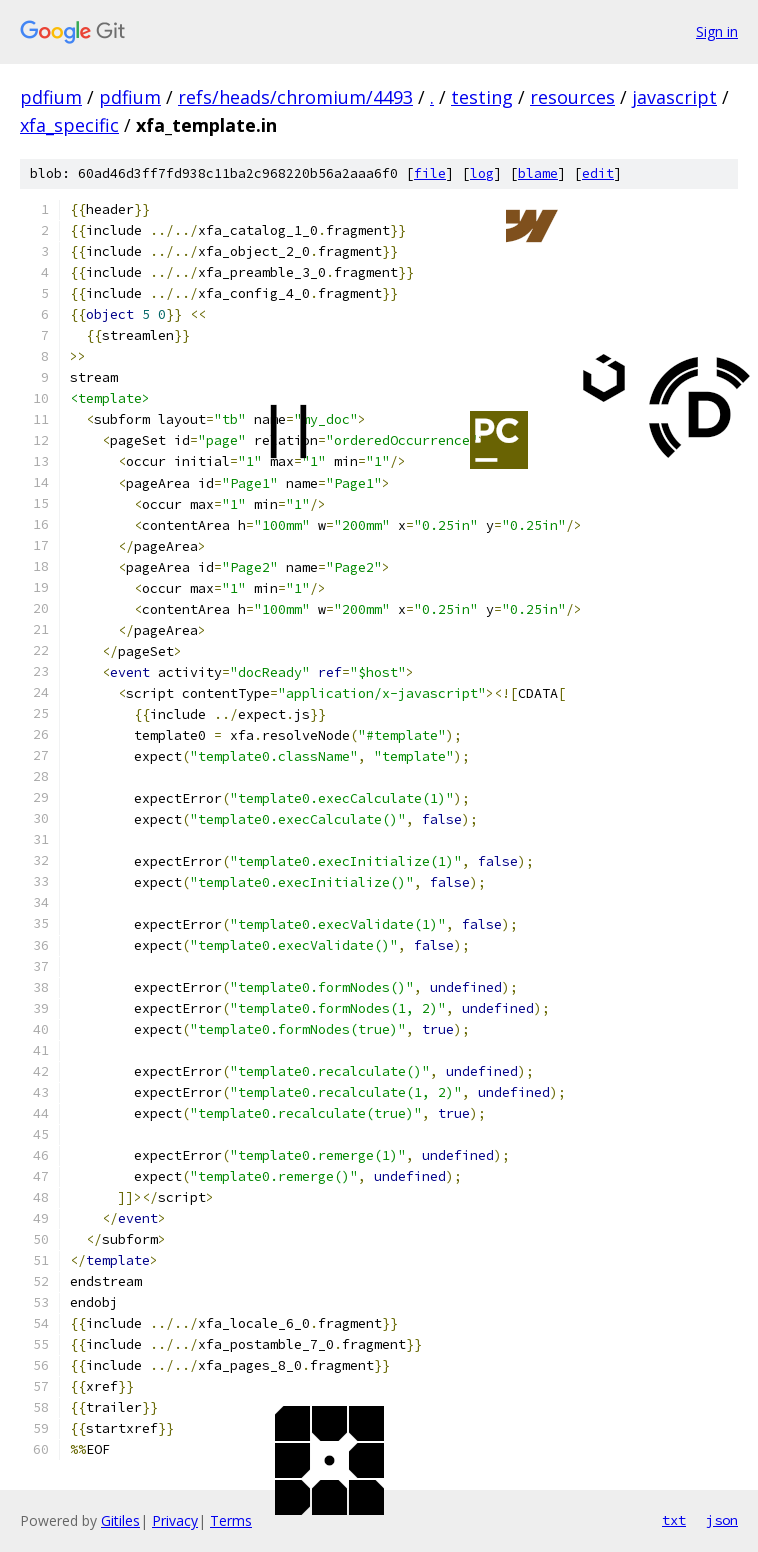 This screenshot has width=758, height=1552. Describe the element at coordinates (288, 431) in the screenshot. I see `pause media playback` at that location.